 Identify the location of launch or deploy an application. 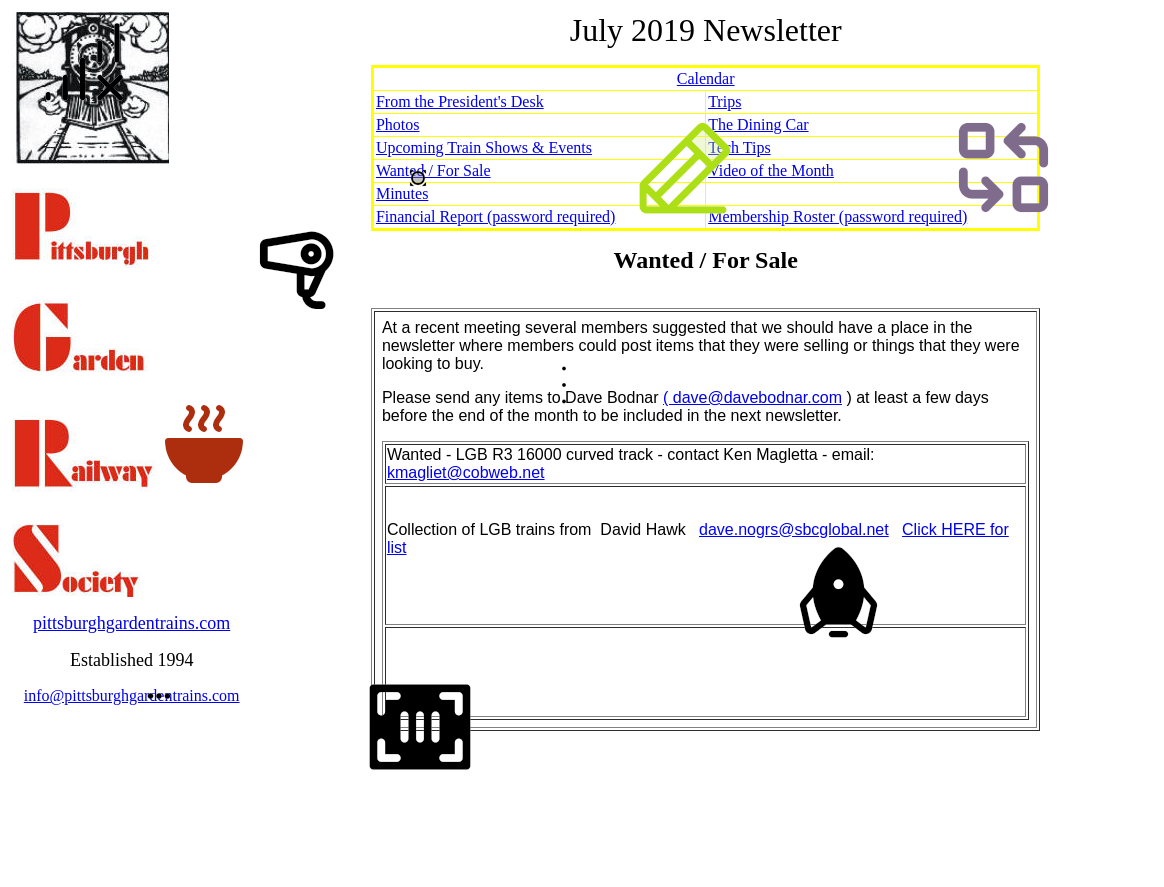
(838, 595).